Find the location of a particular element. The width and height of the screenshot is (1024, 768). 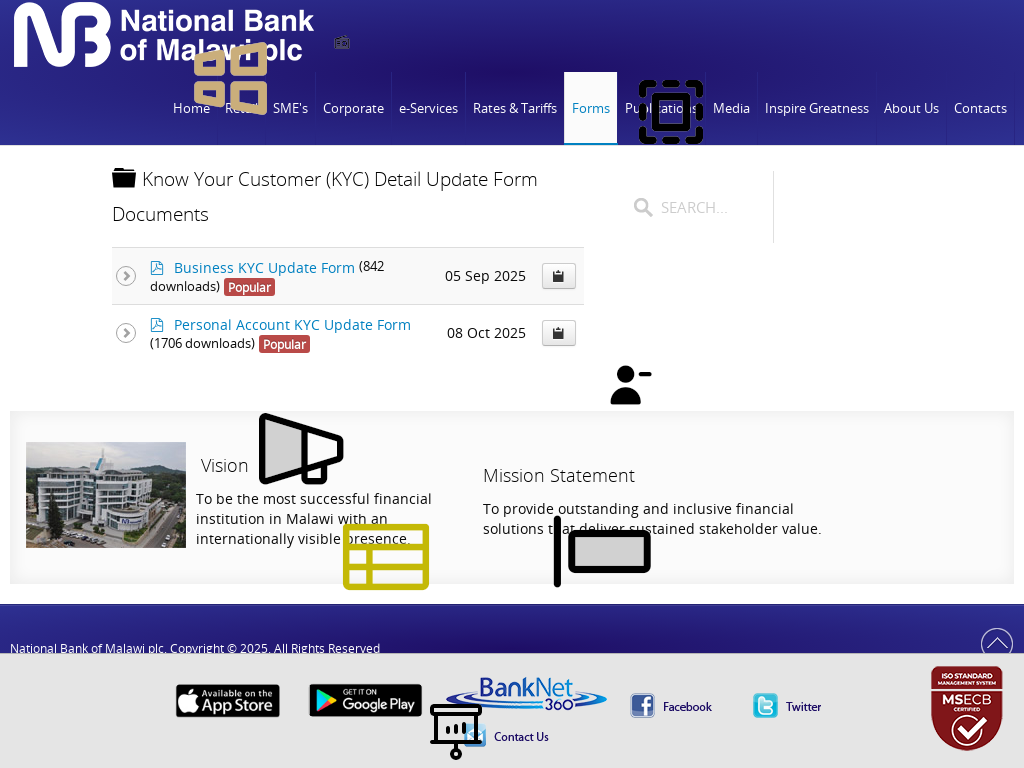

align content to the left edge is located at coordinates (600, 551).